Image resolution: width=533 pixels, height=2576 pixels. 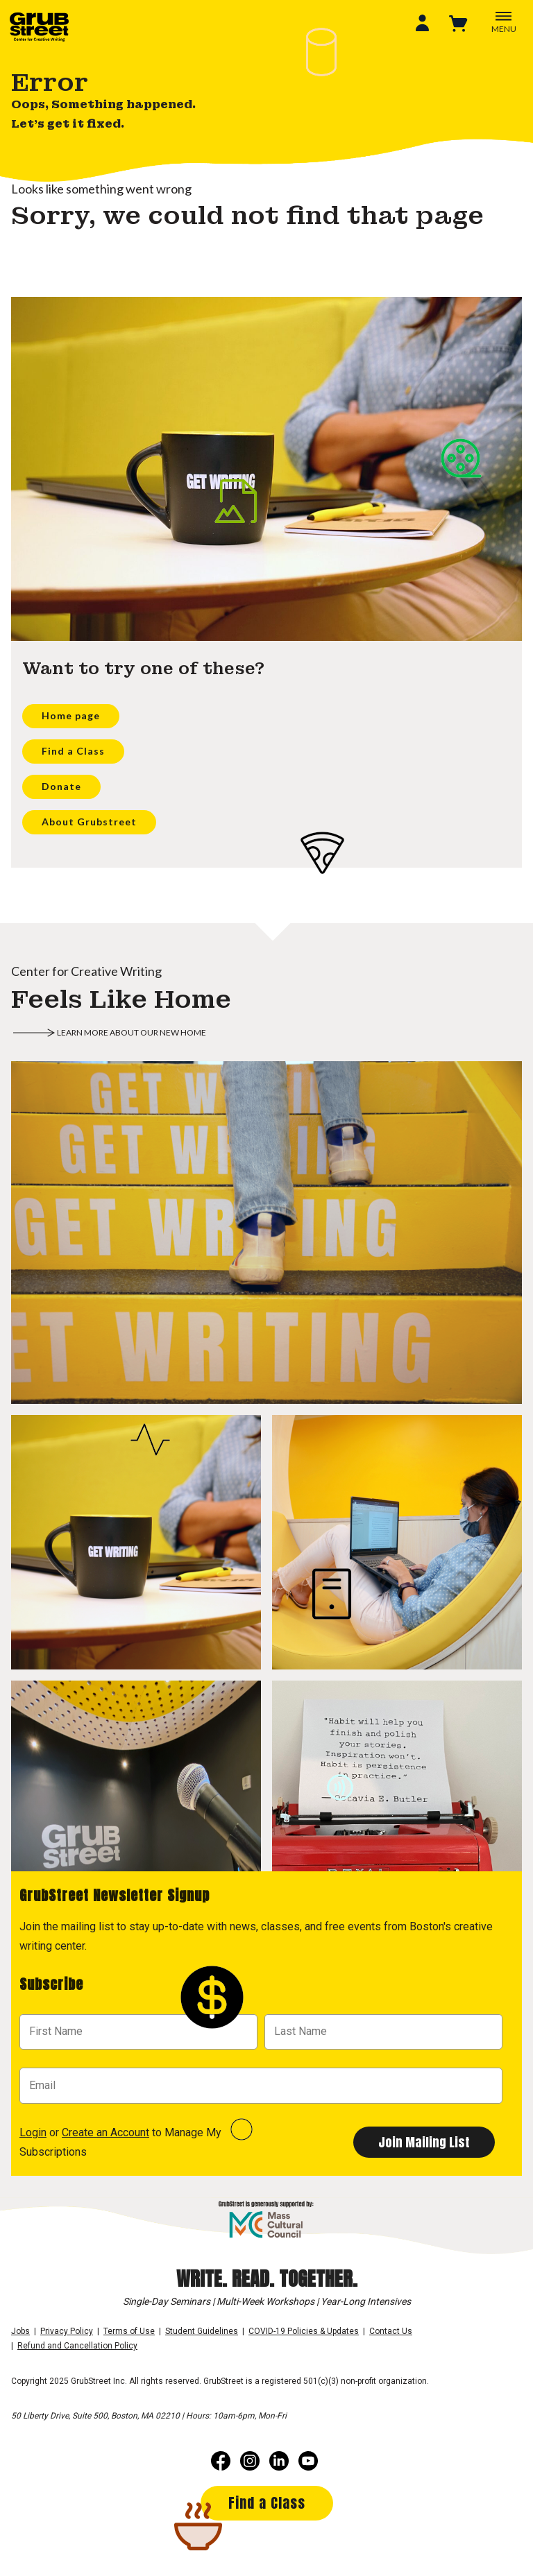 I want to click on tap to pay with contactless payment, so click(x=340, y=1787).